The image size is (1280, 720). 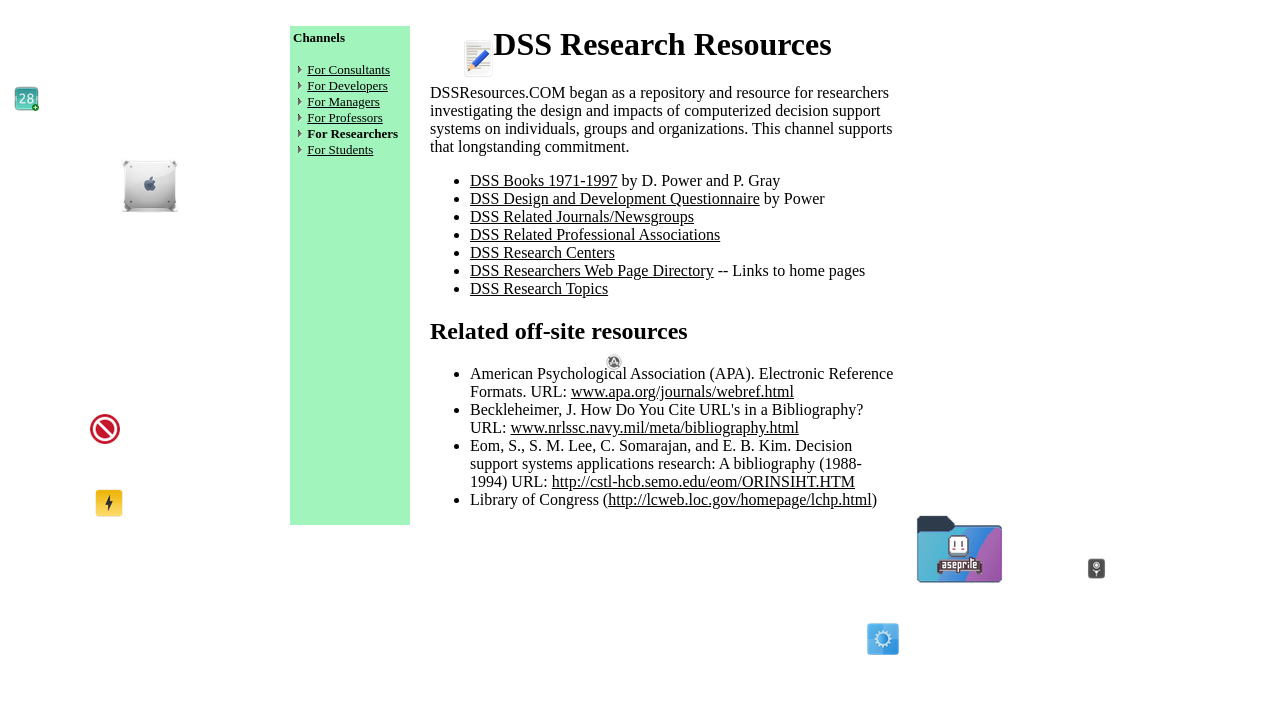 What do you see at coordinates (150, 184) in the screenshot?
I see `represents a connected power mac g4 computer on the network` at bounding box center [150, 184].